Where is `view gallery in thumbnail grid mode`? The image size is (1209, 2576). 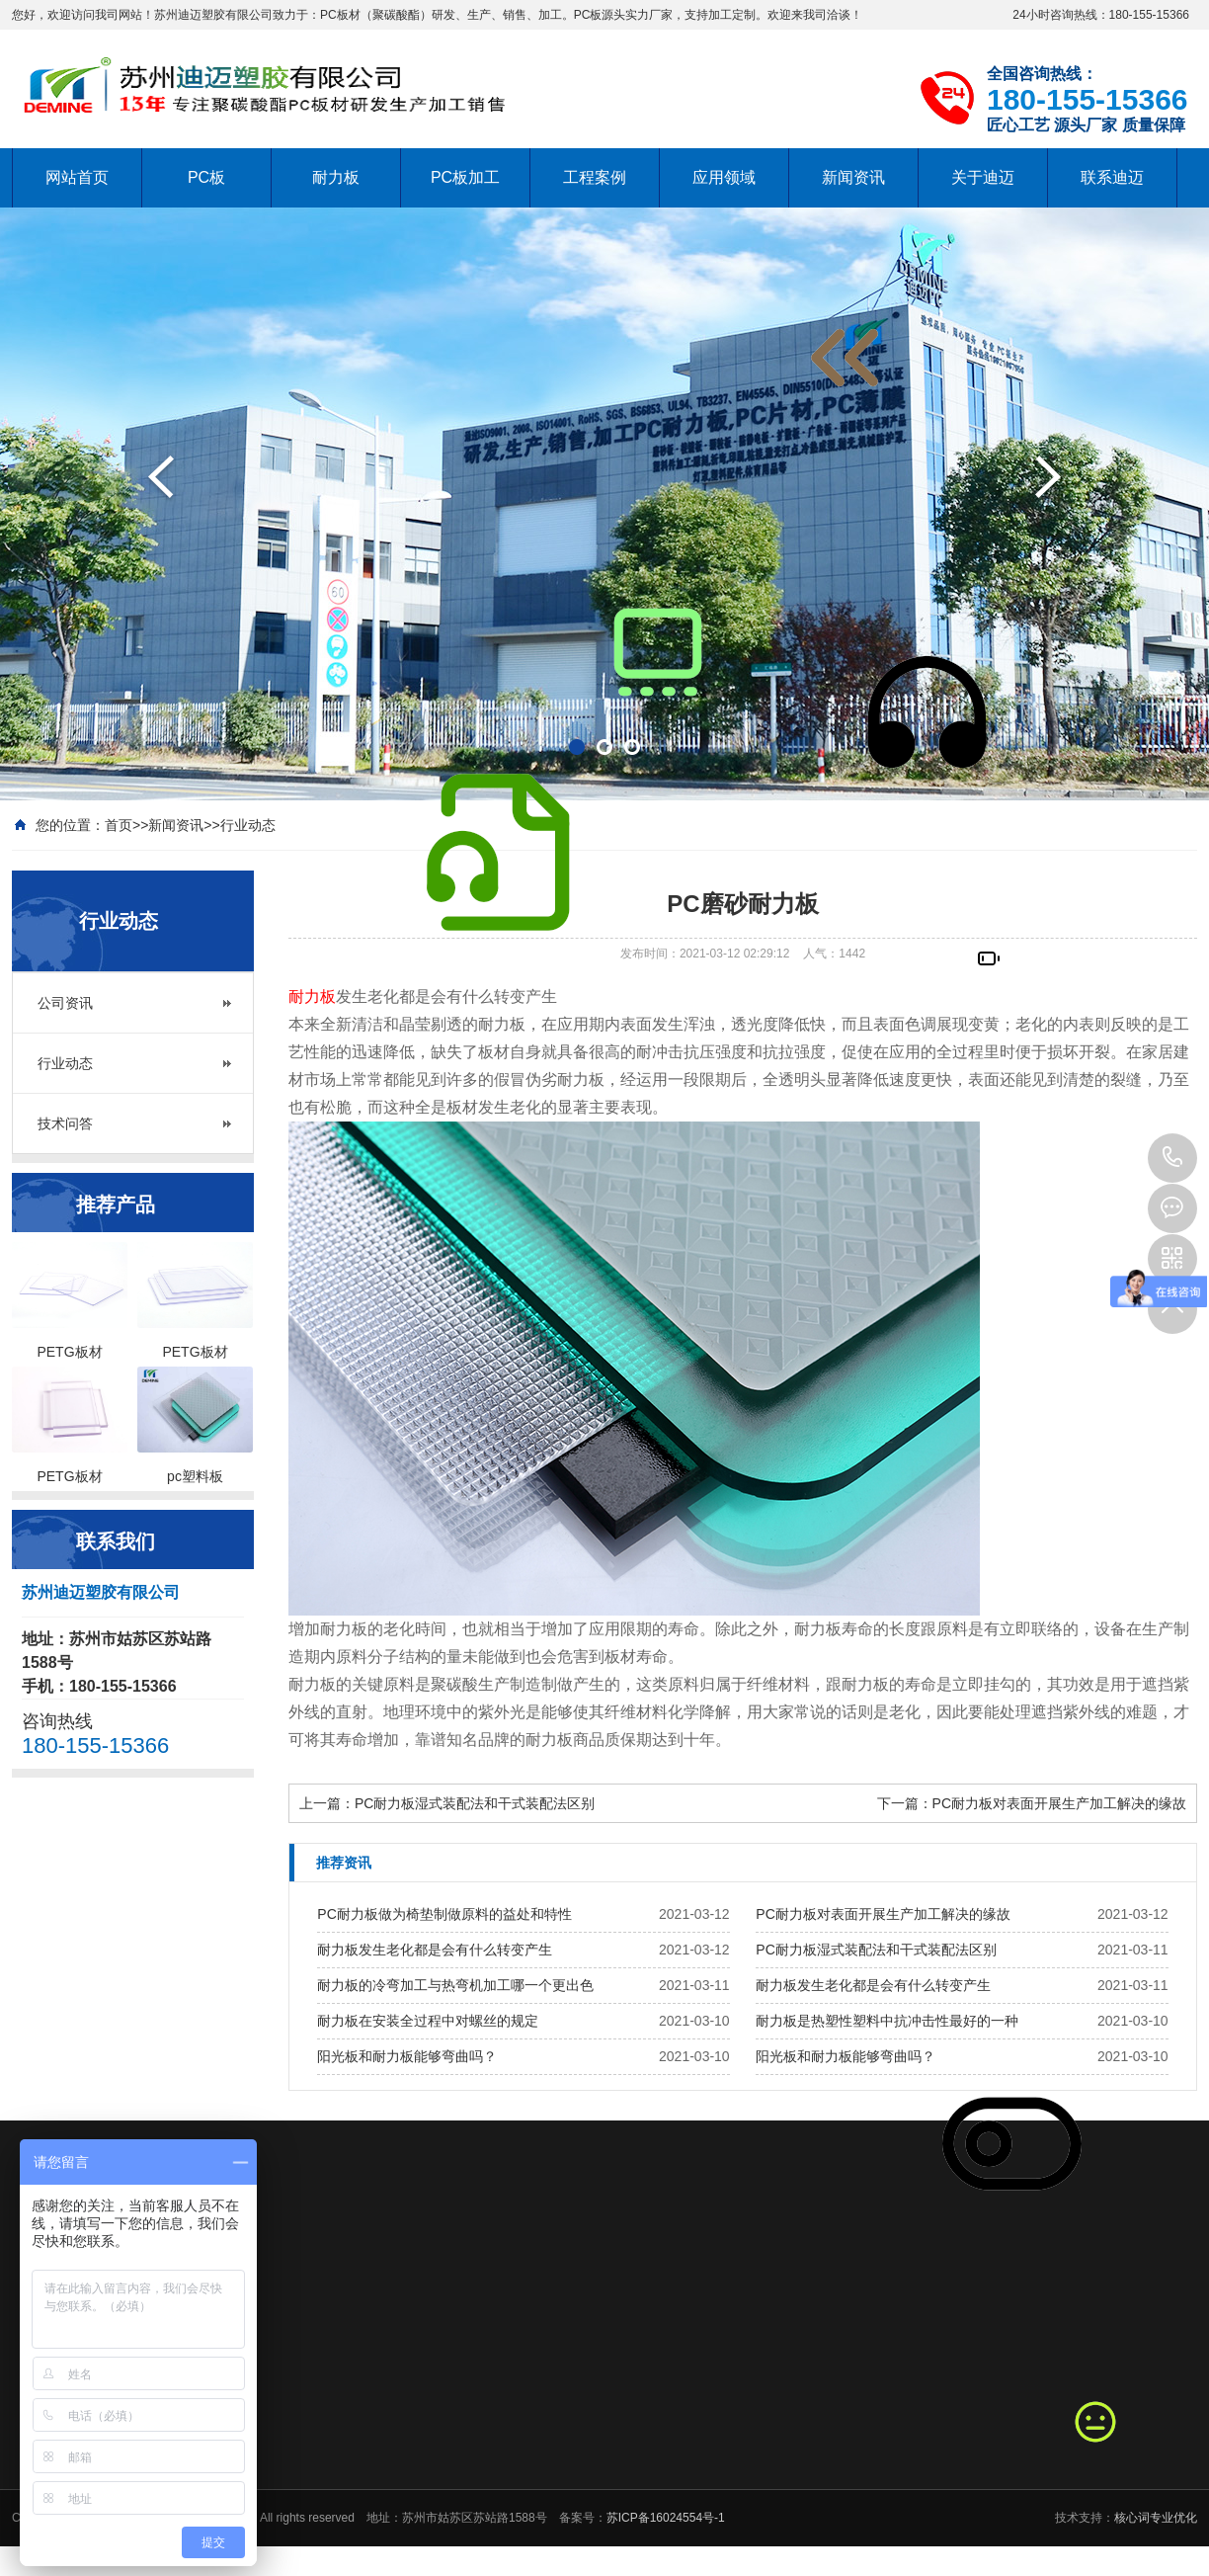 view gallery in thumbnail grid mode is located at coordinates (658, 652).